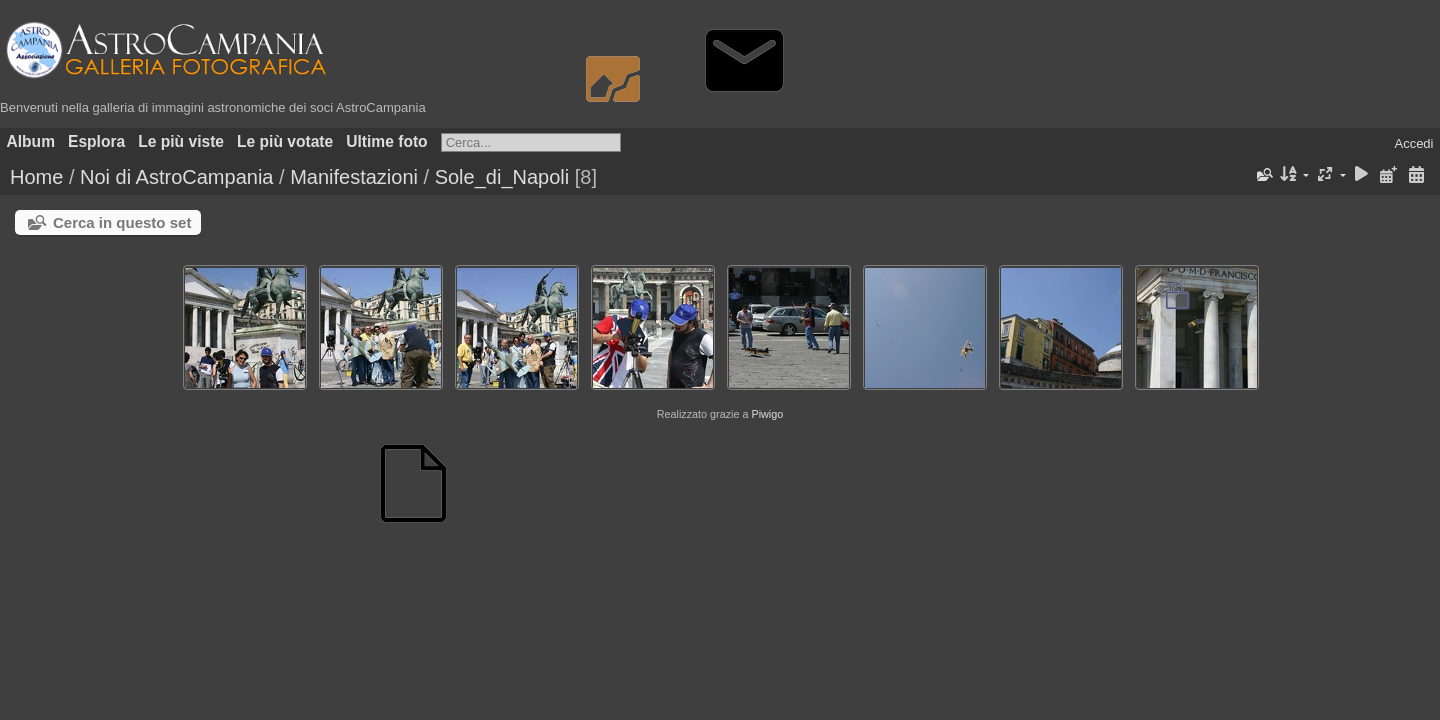 Image resolution: width=1440 pixels, height=720 pixels. Describe the element at coordinates (744, 60) in the screenshot. I see `open your email inbox` at that location.